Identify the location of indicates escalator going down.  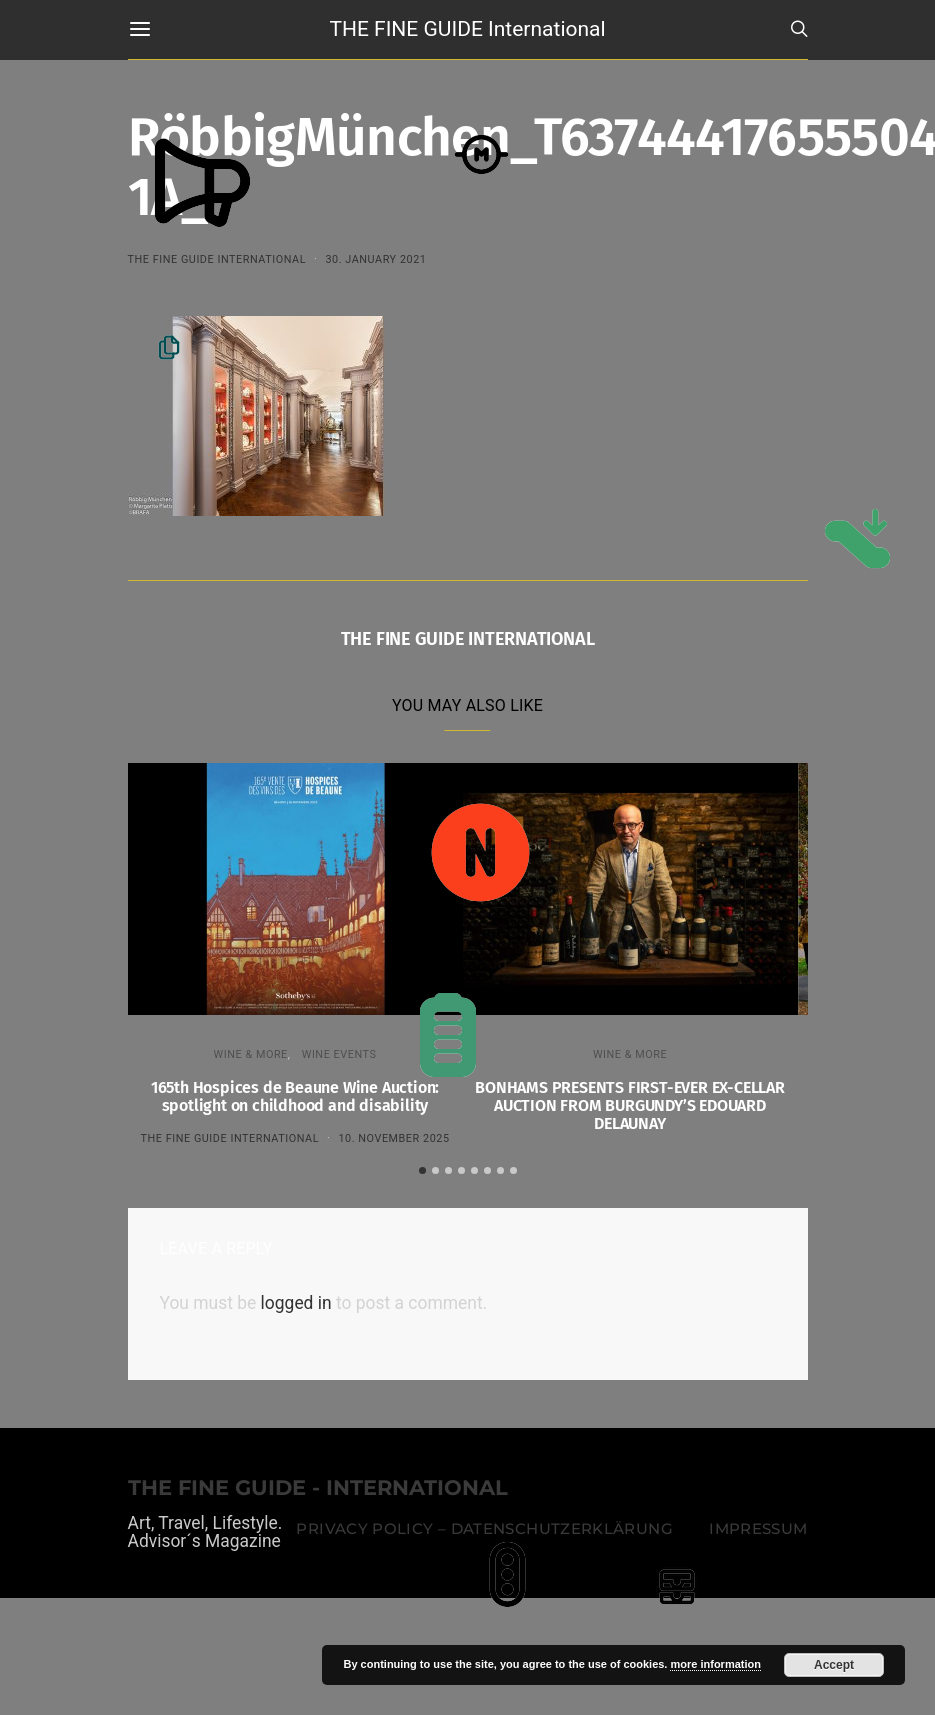
(857, 538).